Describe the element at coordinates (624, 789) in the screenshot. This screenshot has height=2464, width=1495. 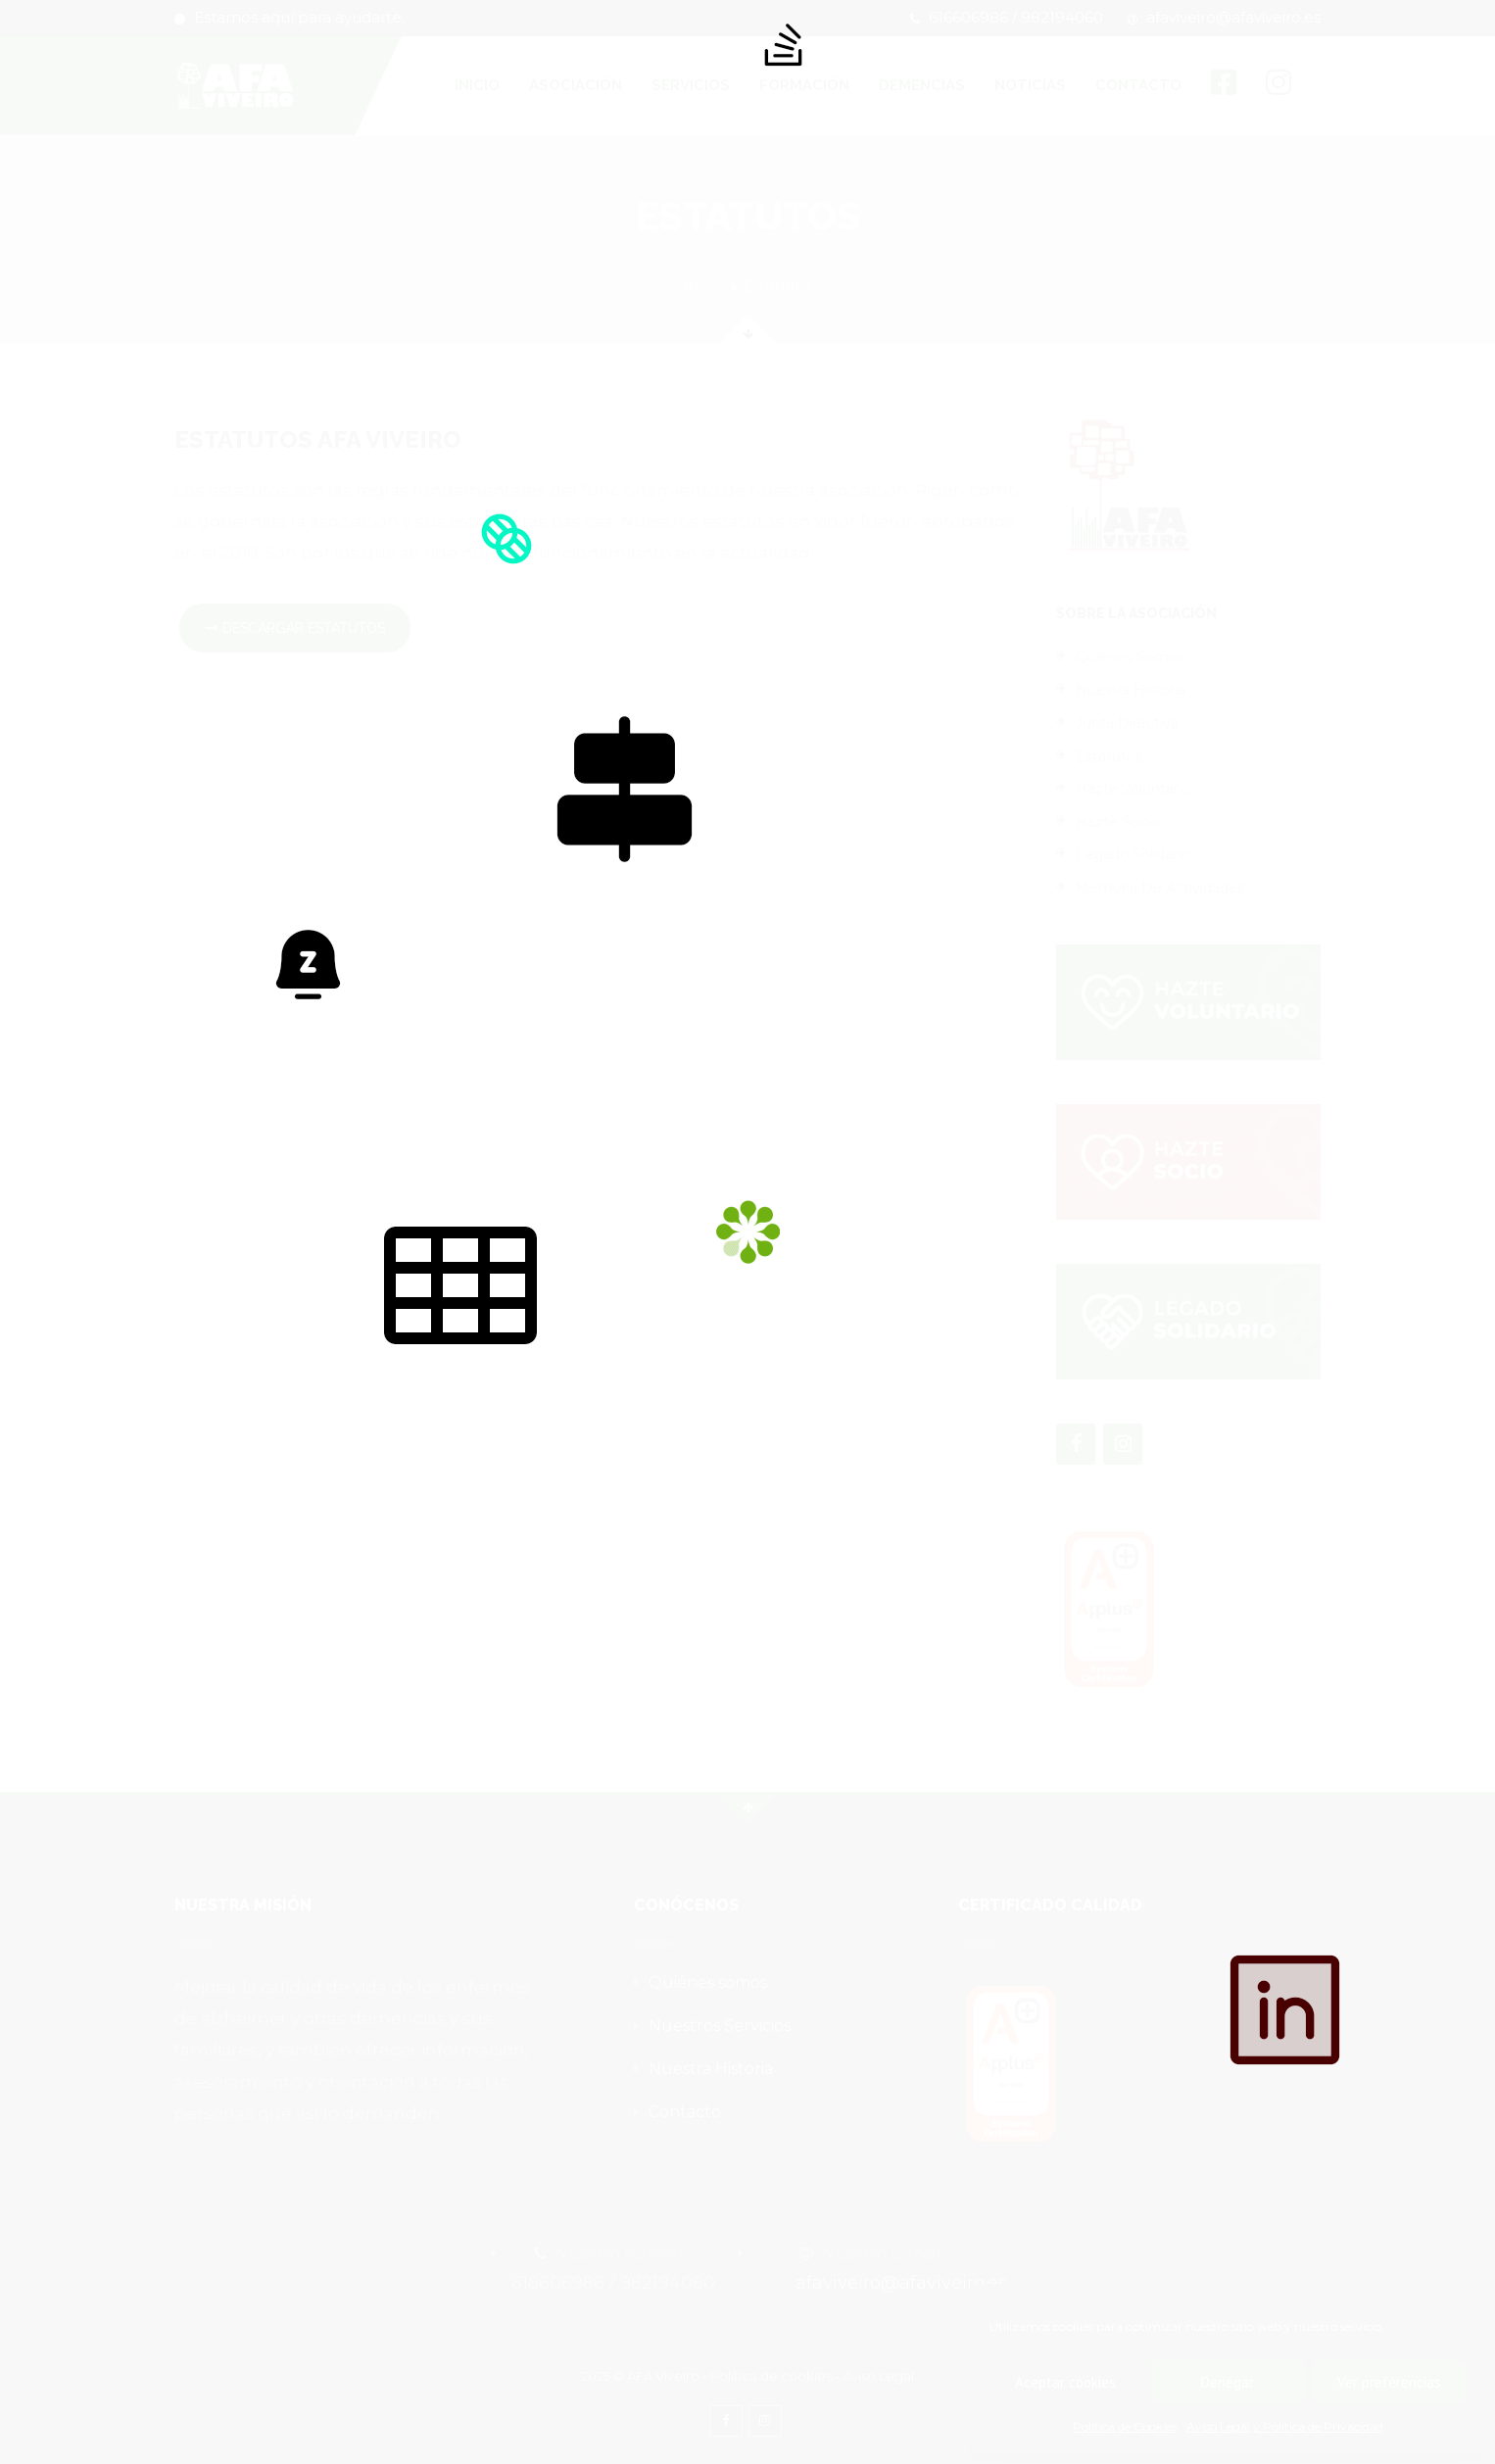
I see `align objects to horizontal center` at that location.